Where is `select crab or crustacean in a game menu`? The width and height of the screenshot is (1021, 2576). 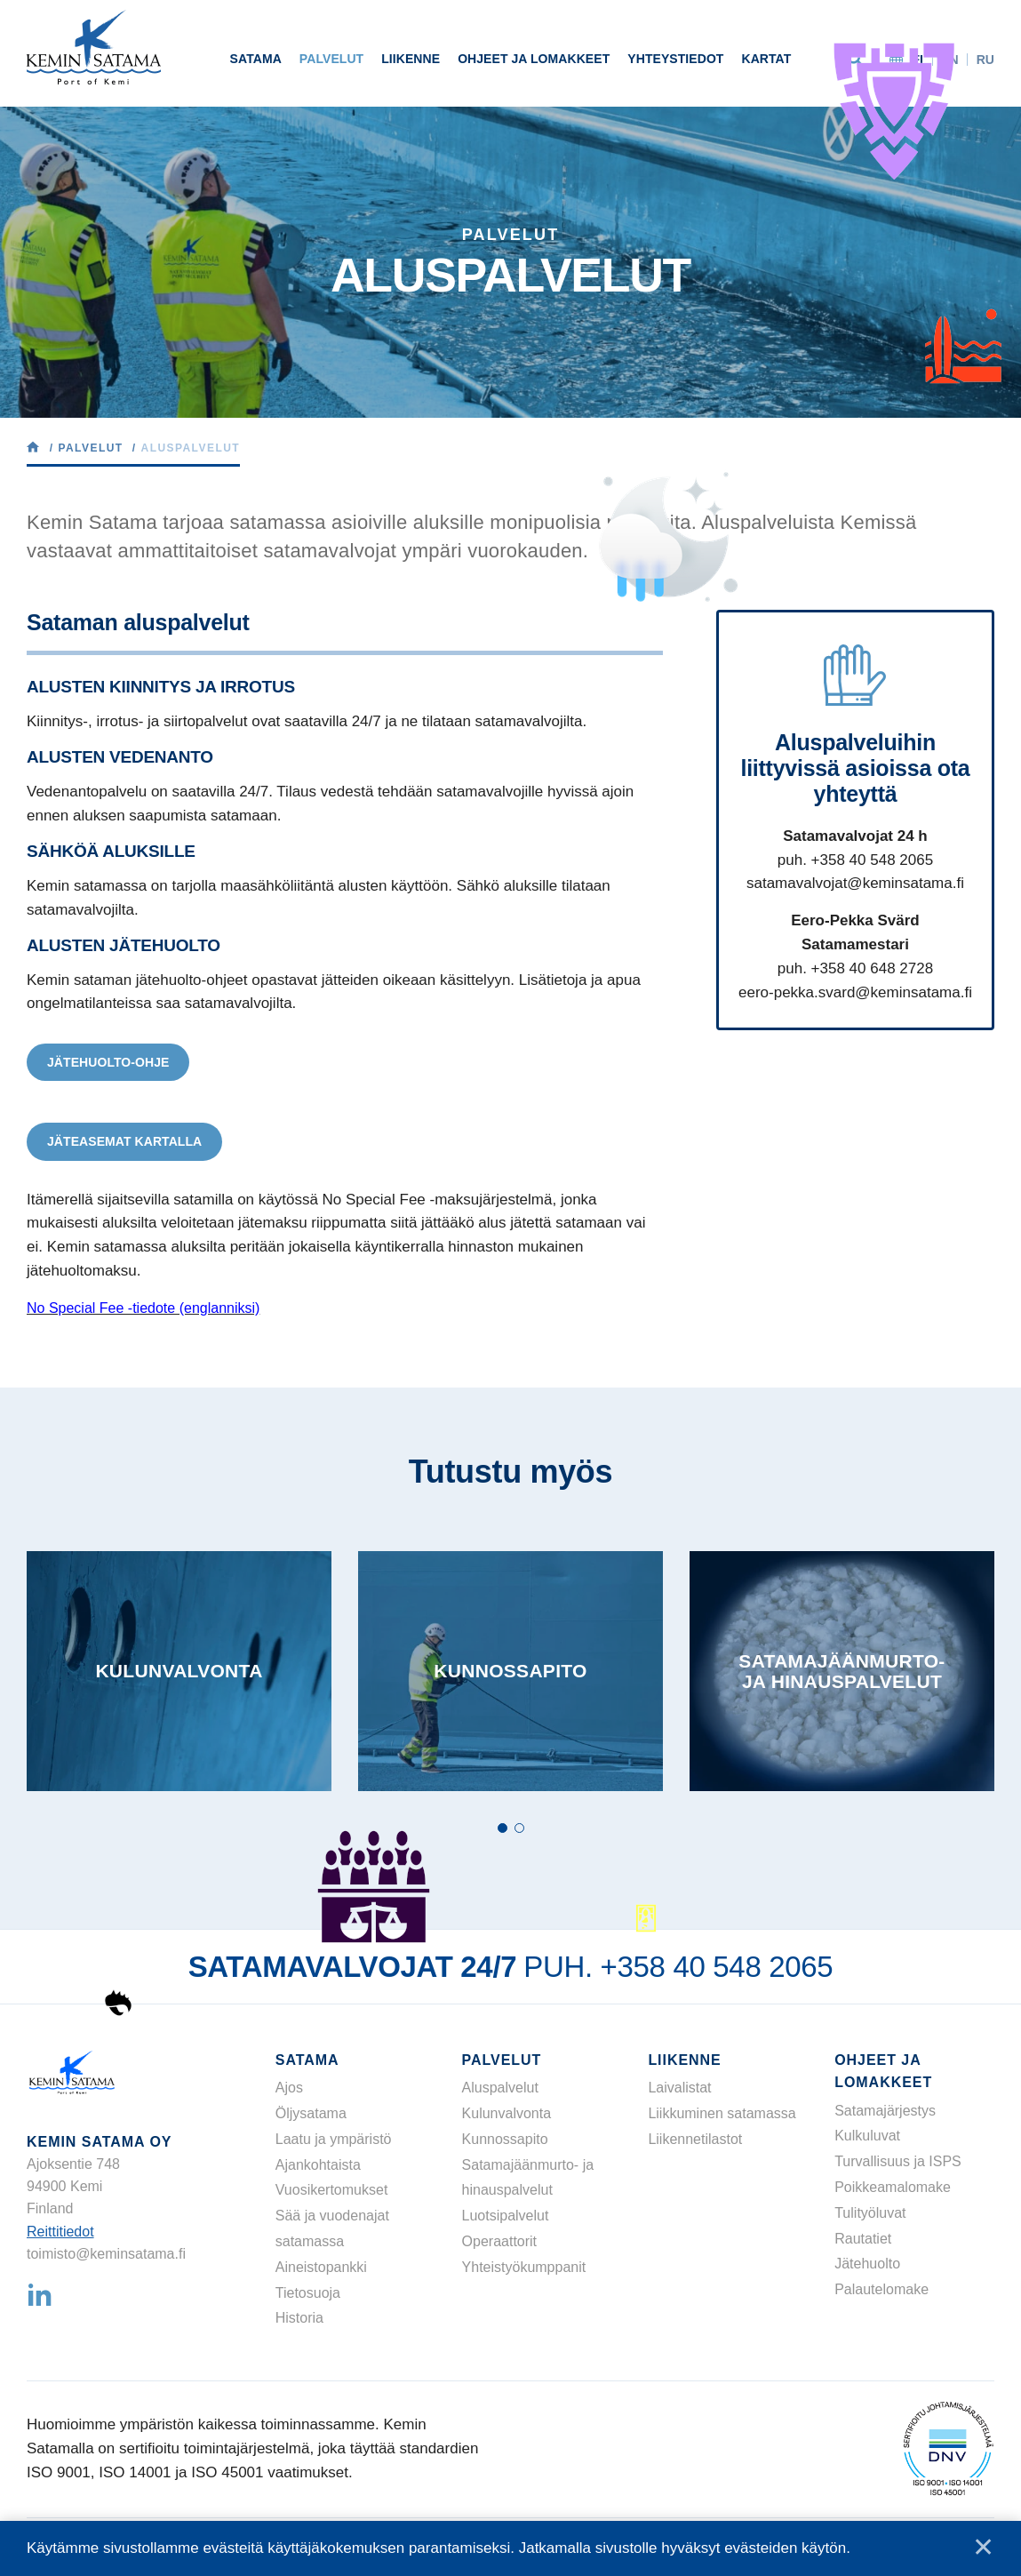 select crab or crustacean in a game menu is located at coordinates (118, 2003).